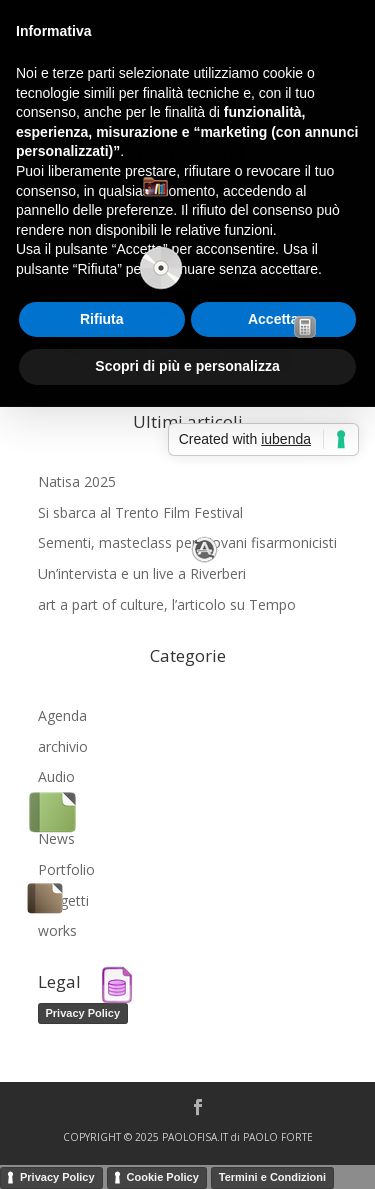 The image size is (375, 1189). What do you see at coordinates (155, 187) in the screenshot?
I see `open your books or ebooks library folder` at bounding box center [155, 187].